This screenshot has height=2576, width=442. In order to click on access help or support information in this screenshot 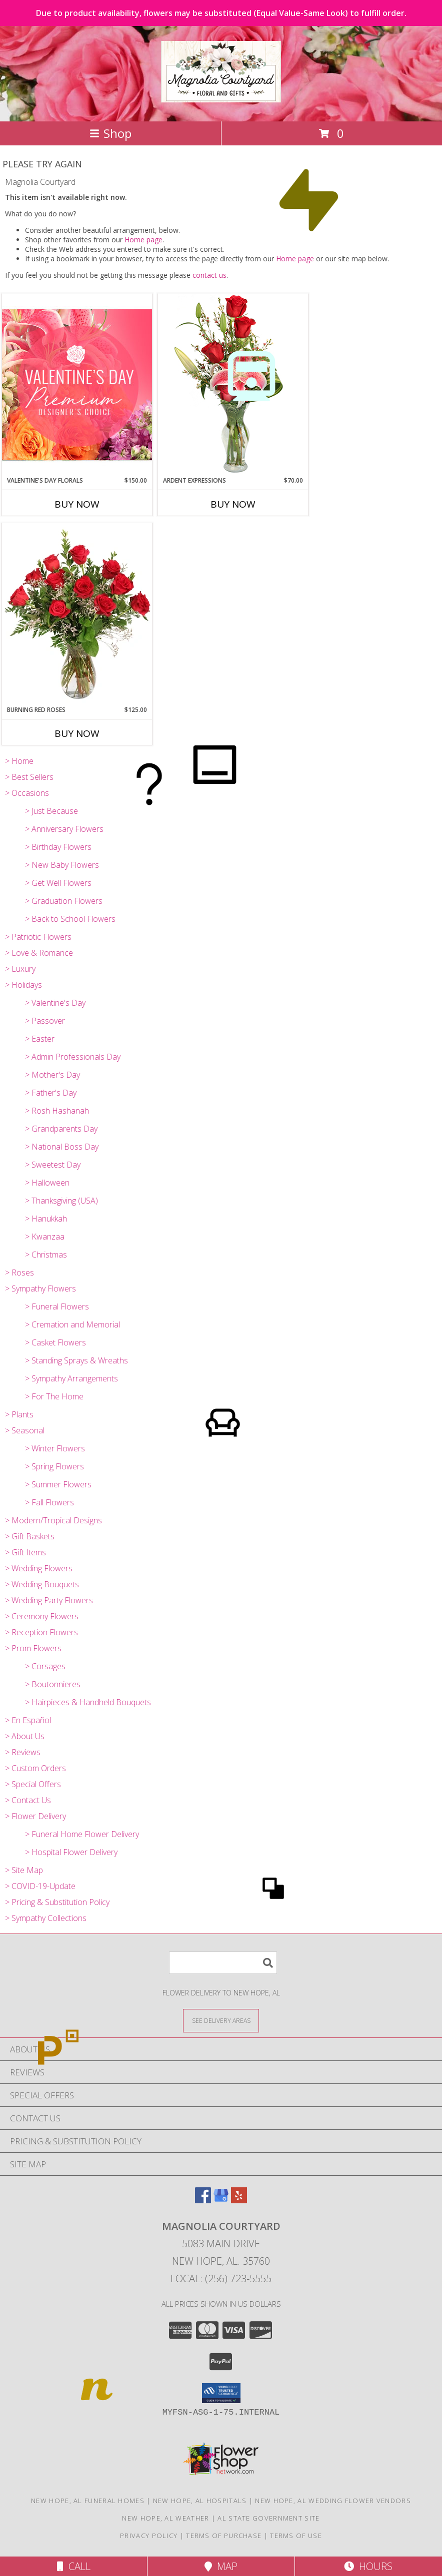, I will do `click(149, 784)`.